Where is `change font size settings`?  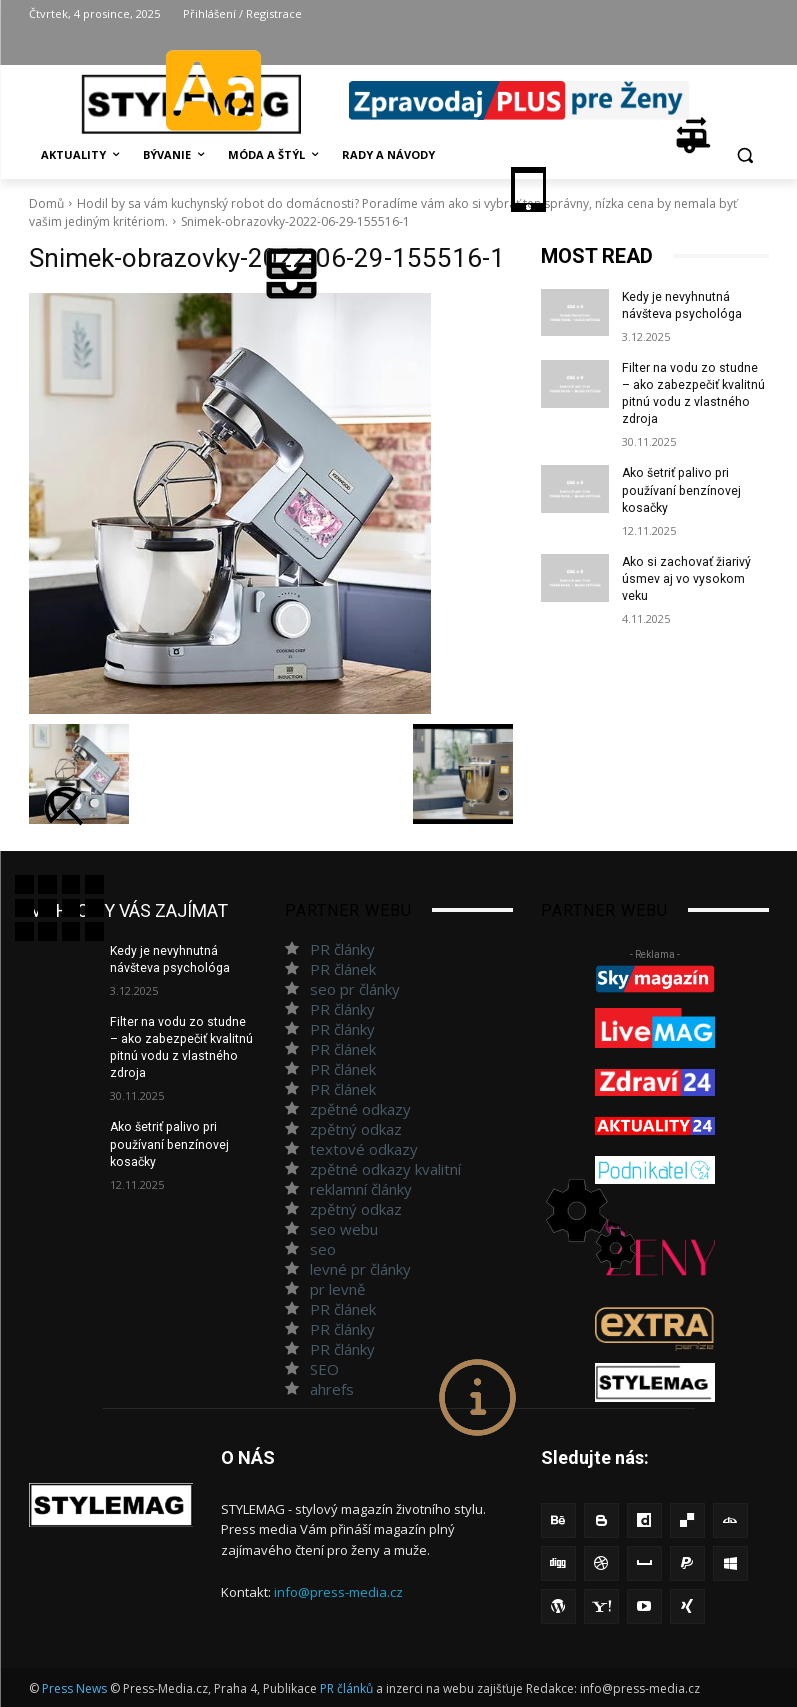
change font size settings is located at coordinates (213, 90).